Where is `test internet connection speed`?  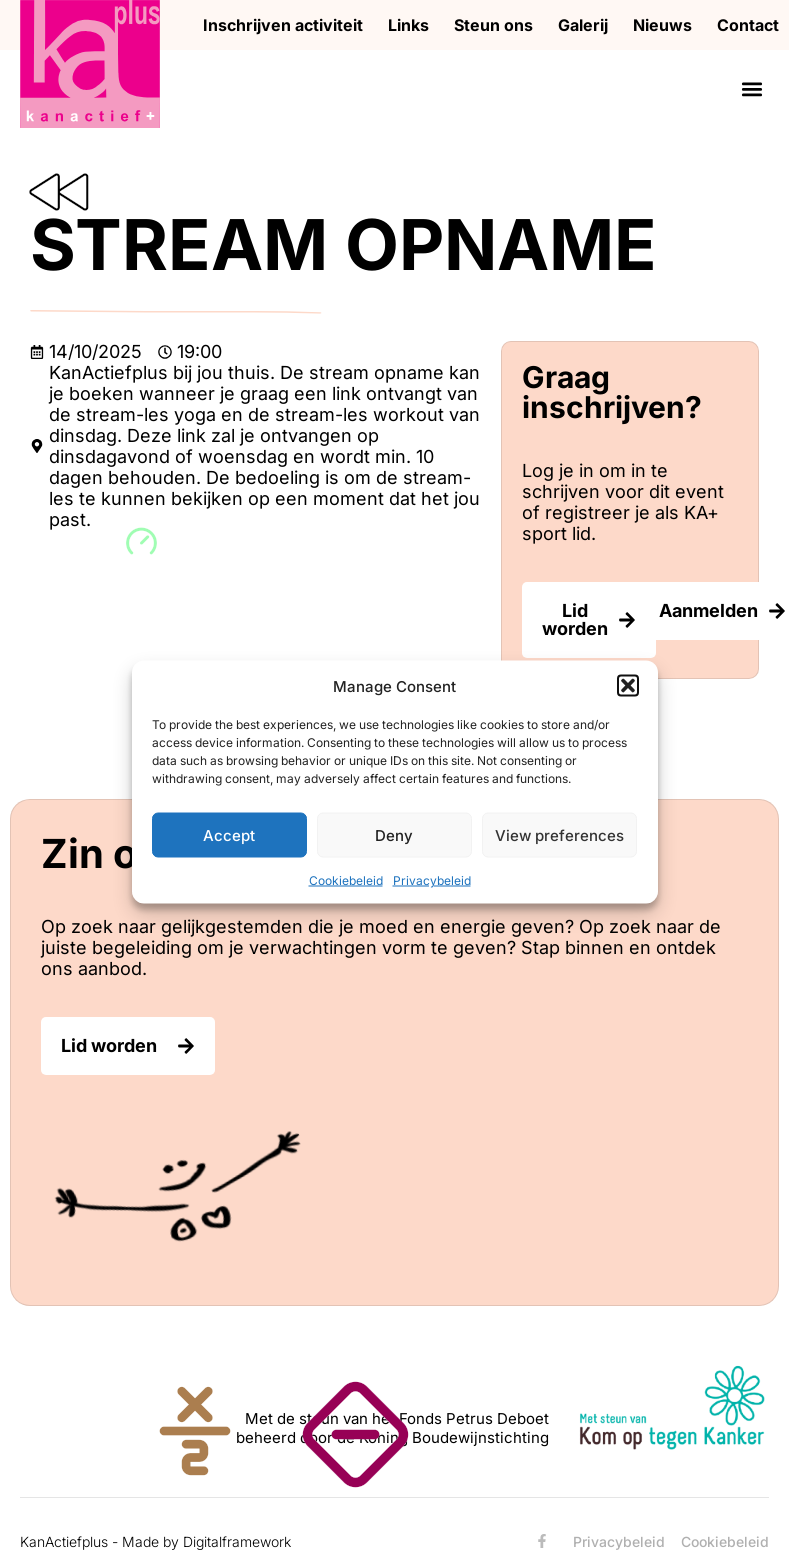 test internet connection speed is located at coordinates (141, 541).